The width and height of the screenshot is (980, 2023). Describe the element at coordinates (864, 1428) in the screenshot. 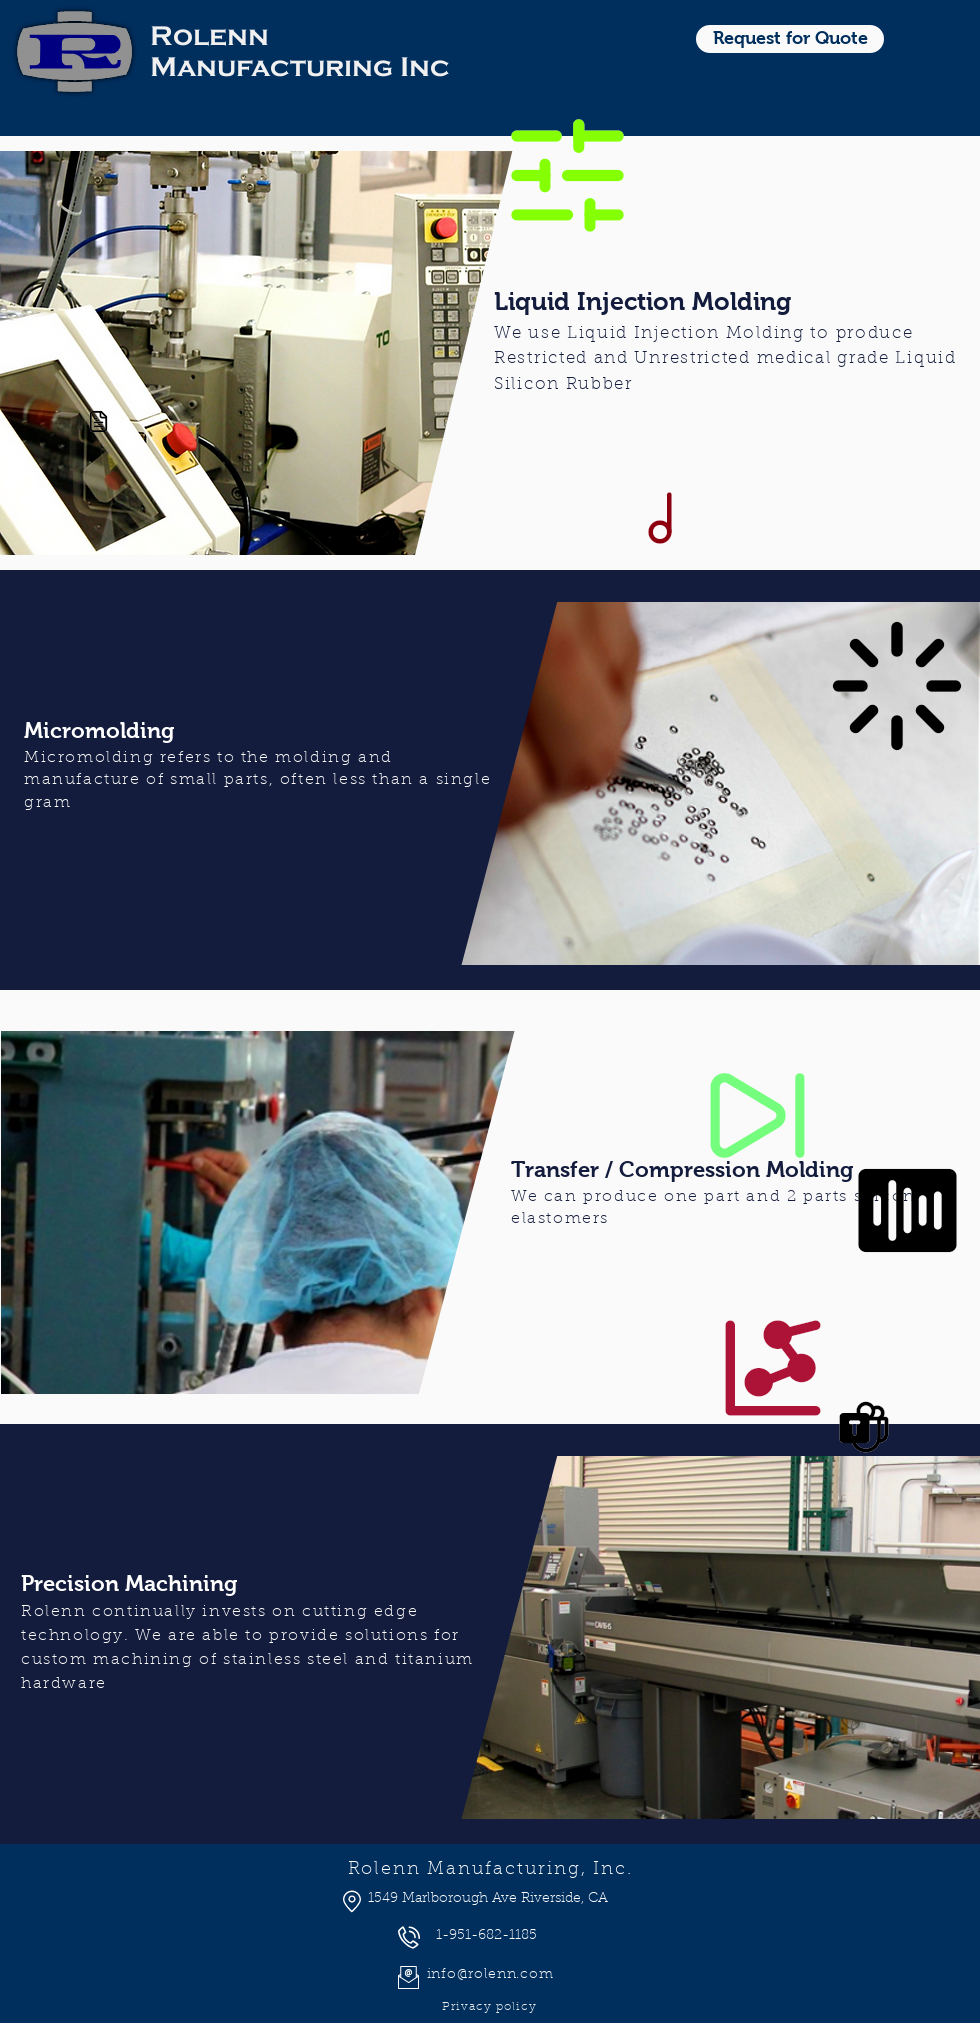

I see `open microsoft teams` at that location.